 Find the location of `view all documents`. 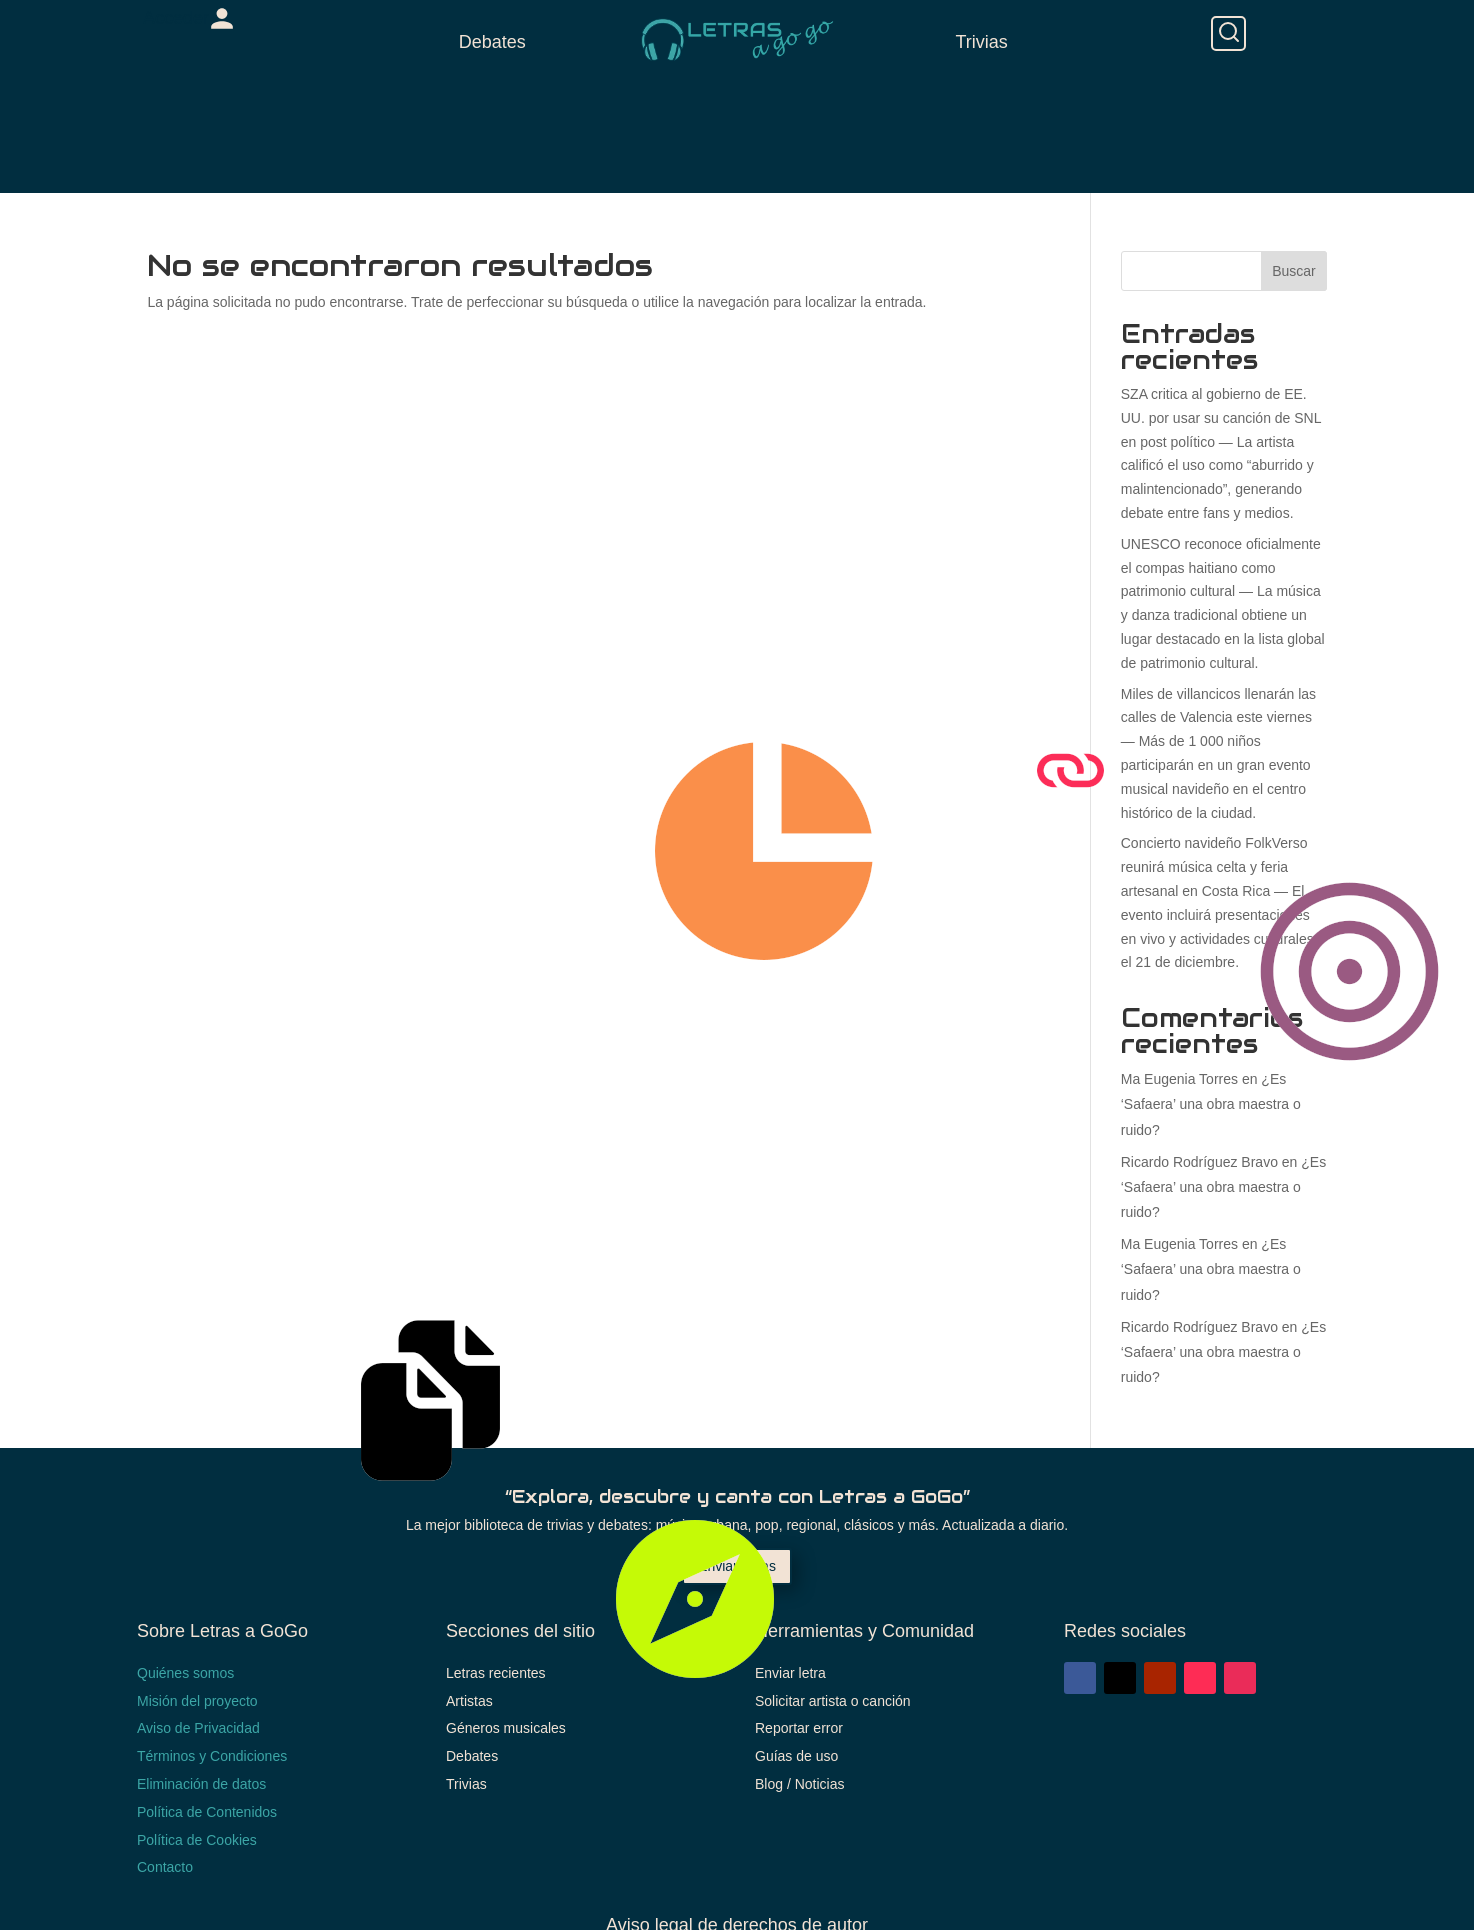

view all documents is located at coordinates (430, 1400).